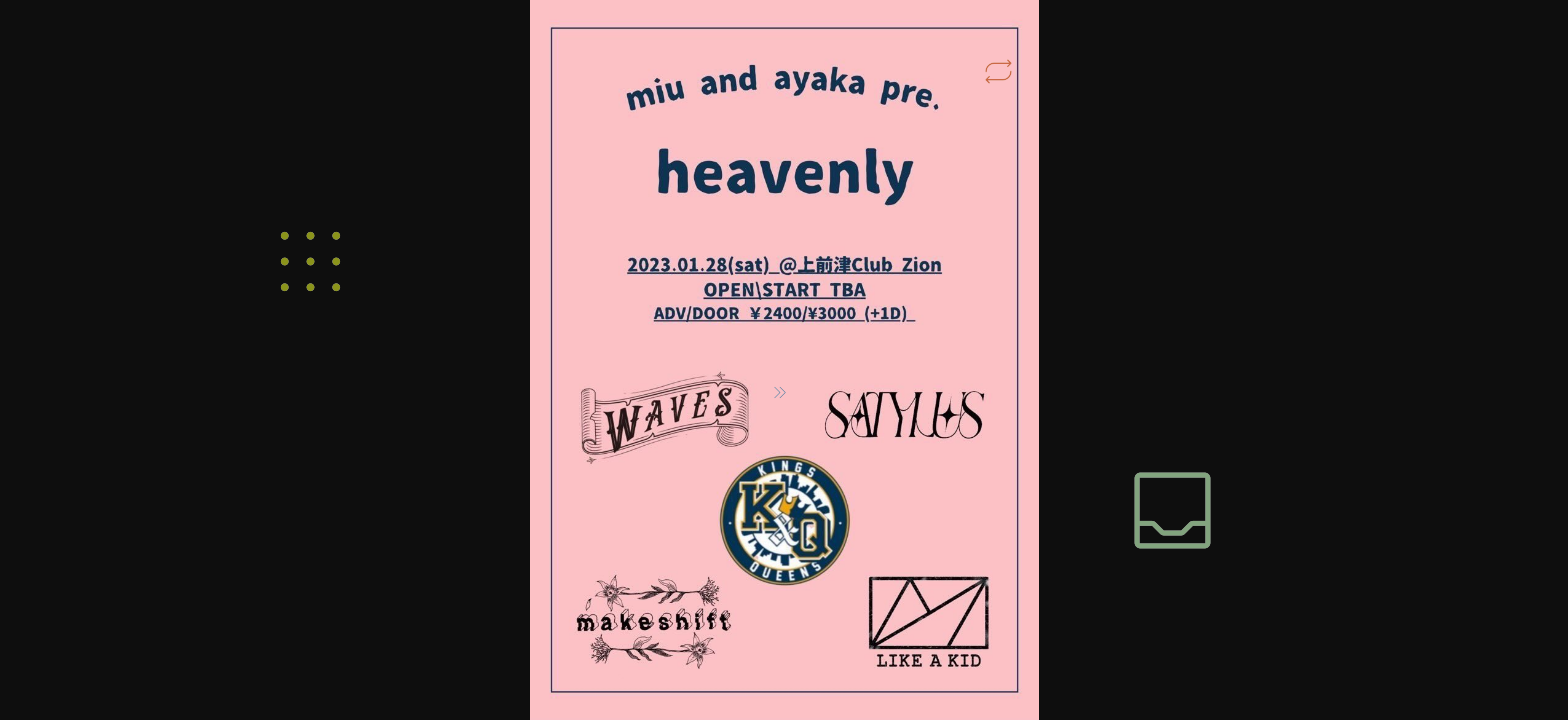 This screenshot has width=1568, height=720. What do you see at coordinates (1172, 510) in the screenshot?
I see `access your inbox or message tray` at bounding box center [1172, 510].